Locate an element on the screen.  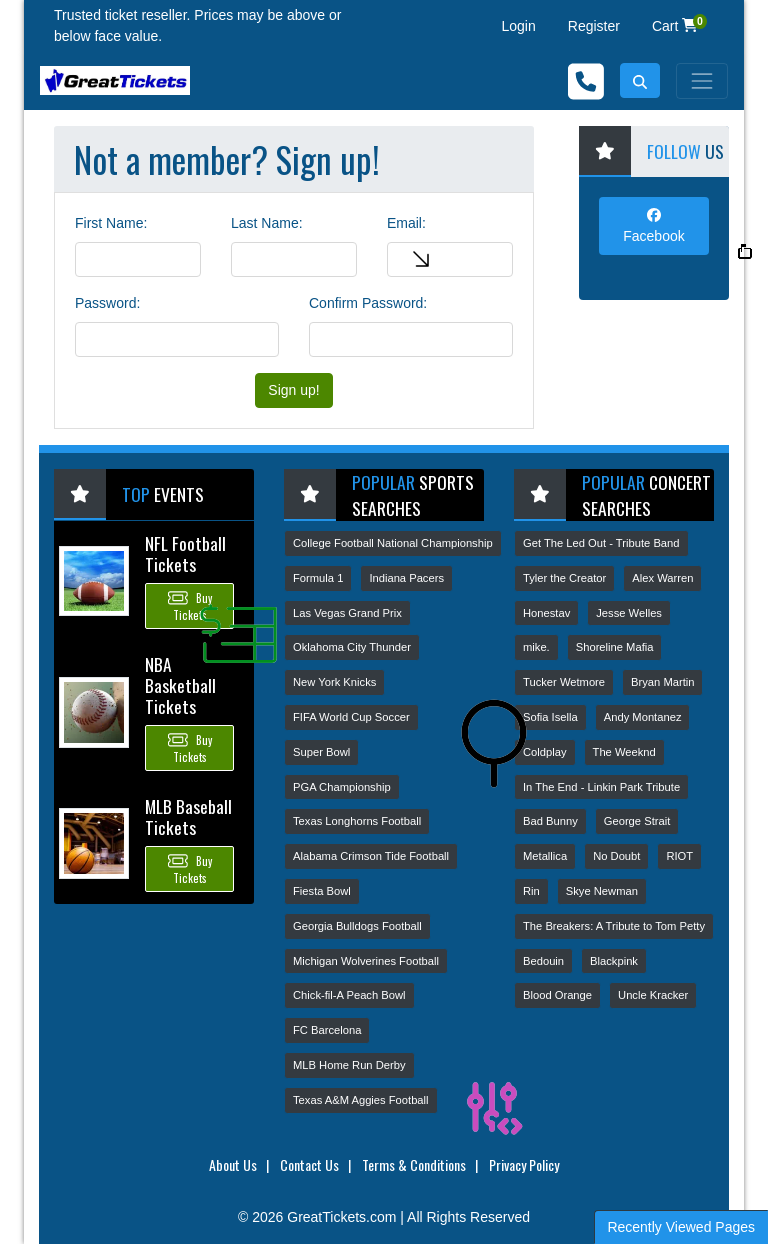
indicates unread mail in your mailbox is located at coordinates (745, 252).